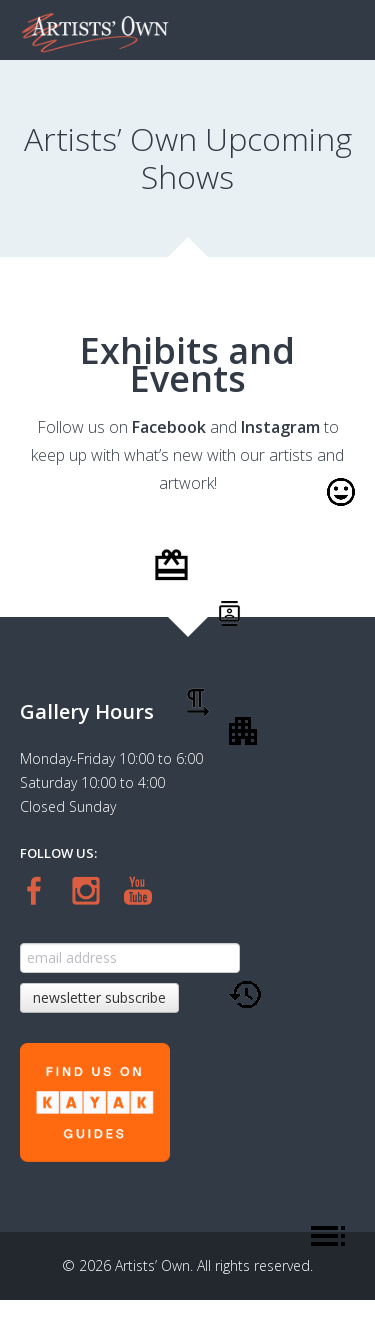  Describe the element at coordinates (197, 703) in the screenshot. I see `set text direction to left-to-right` at that location.